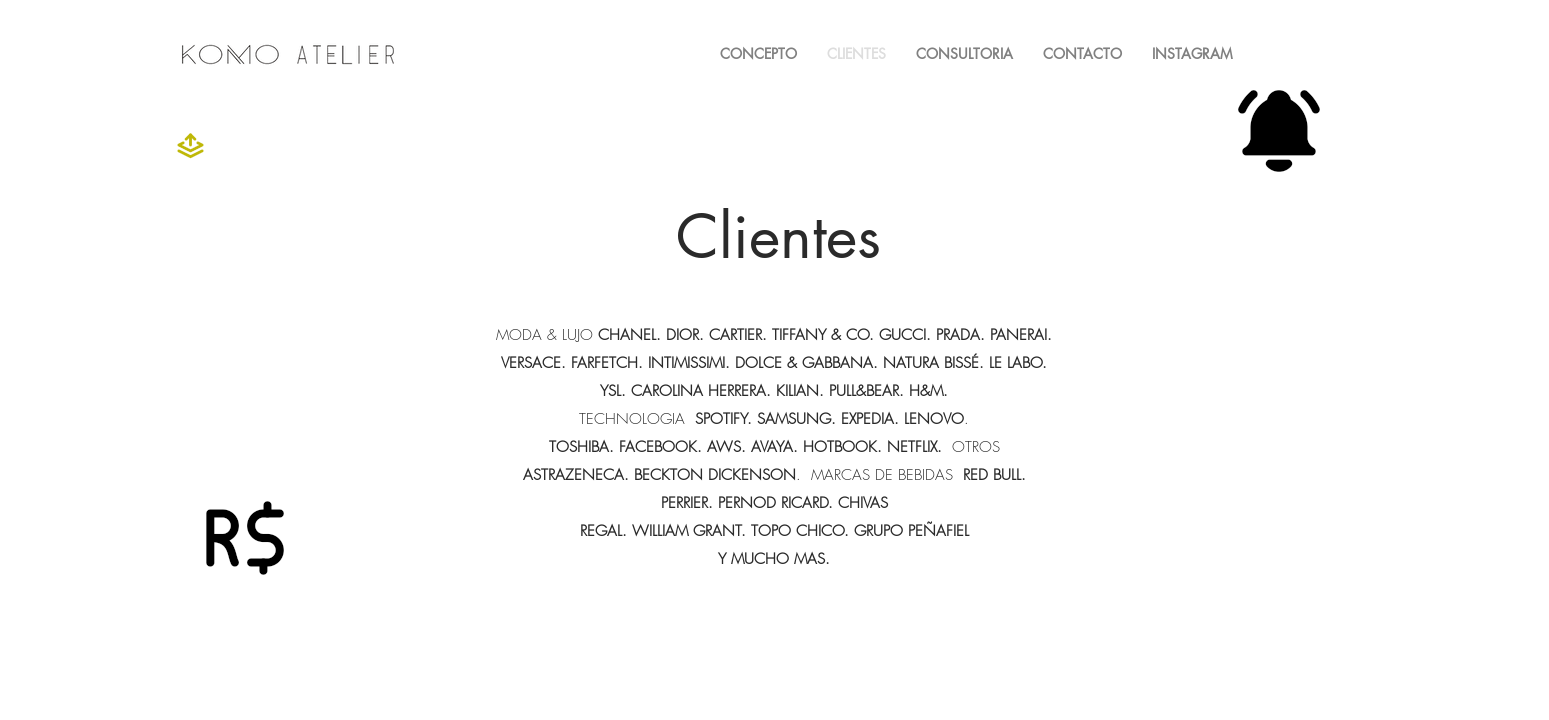 The height and width of the screenshot is (720, 1549). What do you see at coordinates (190, 146) in the screenshot?
I see `pop item from stack` at bounding box center [190, 146].